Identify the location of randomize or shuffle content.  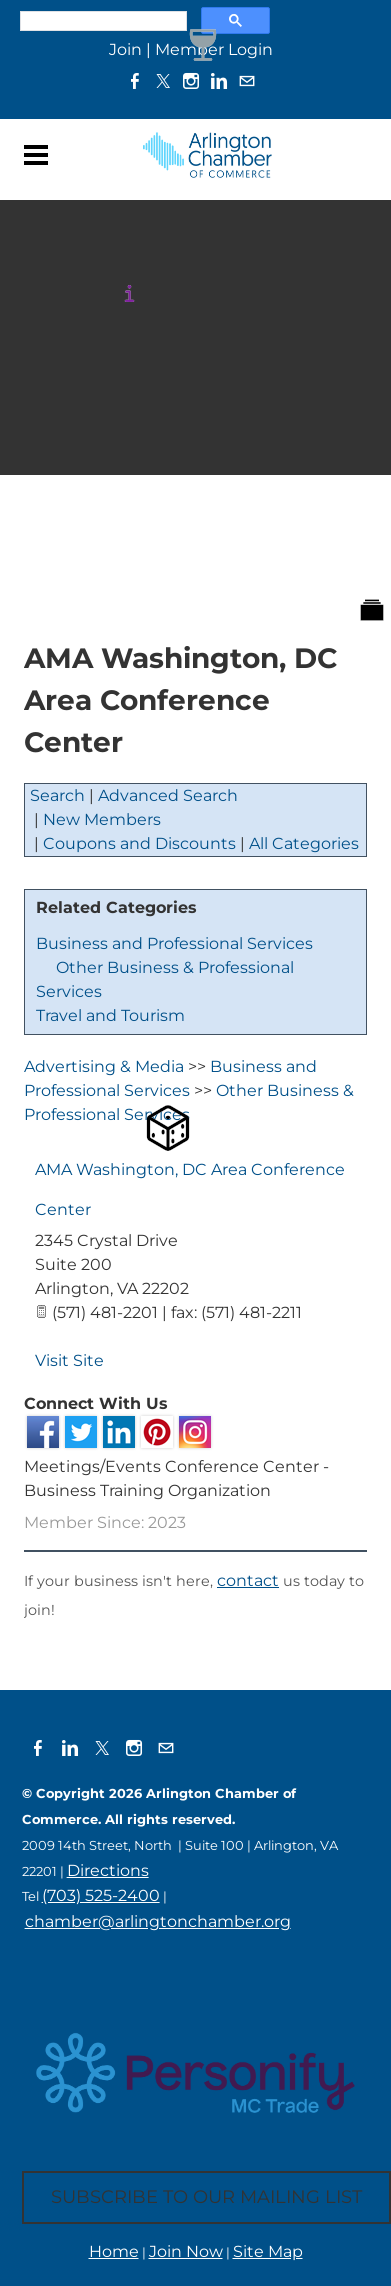
(168, 1128).